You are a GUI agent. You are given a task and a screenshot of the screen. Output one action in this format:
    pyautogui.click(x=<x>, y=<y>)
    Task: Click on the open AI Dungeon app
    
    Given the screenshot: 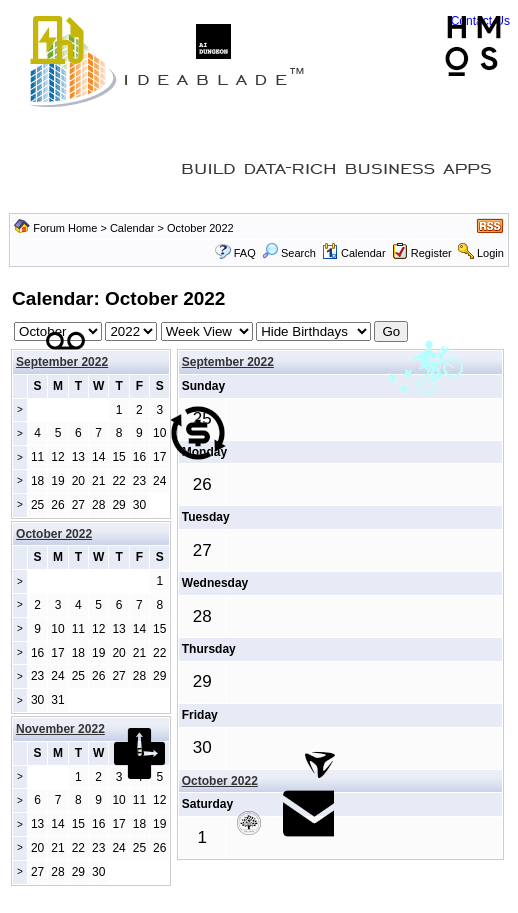 What is the action you would take?
    pyautogui.click(x=213, y=41)
    